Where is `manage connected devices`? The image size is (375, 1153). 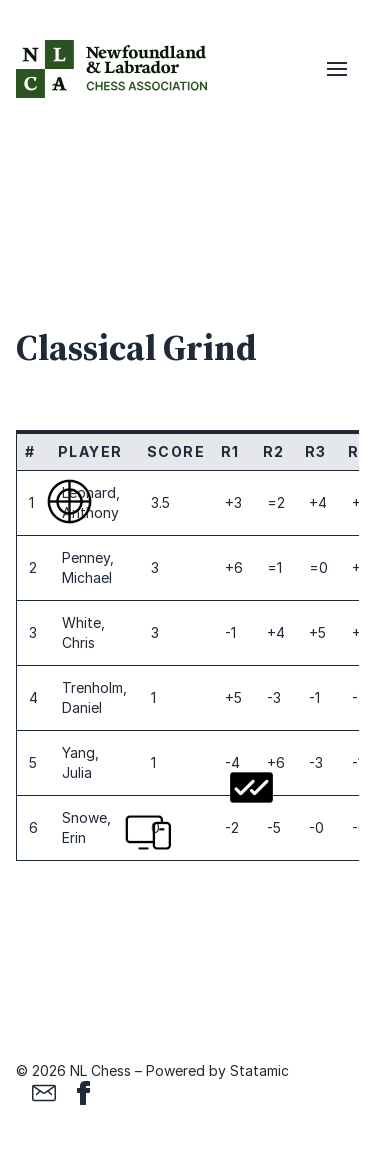 manage connected devices is located at coordinates (147, 832).